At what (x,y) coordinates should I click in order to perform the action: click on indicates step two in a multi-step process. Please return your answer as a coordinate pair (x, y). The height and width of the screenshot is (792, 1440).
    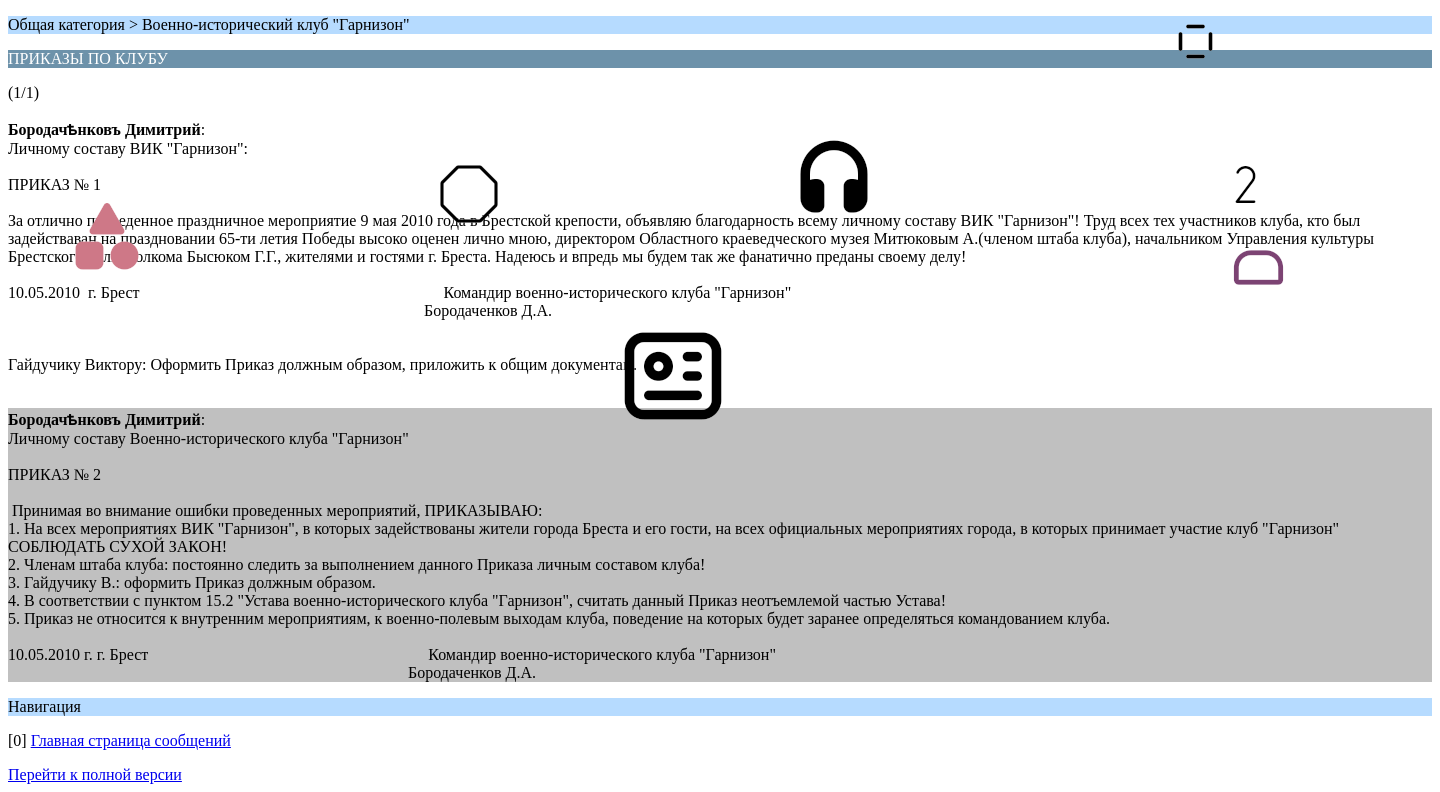
    Looking at the image, I should click on (1245, 184).